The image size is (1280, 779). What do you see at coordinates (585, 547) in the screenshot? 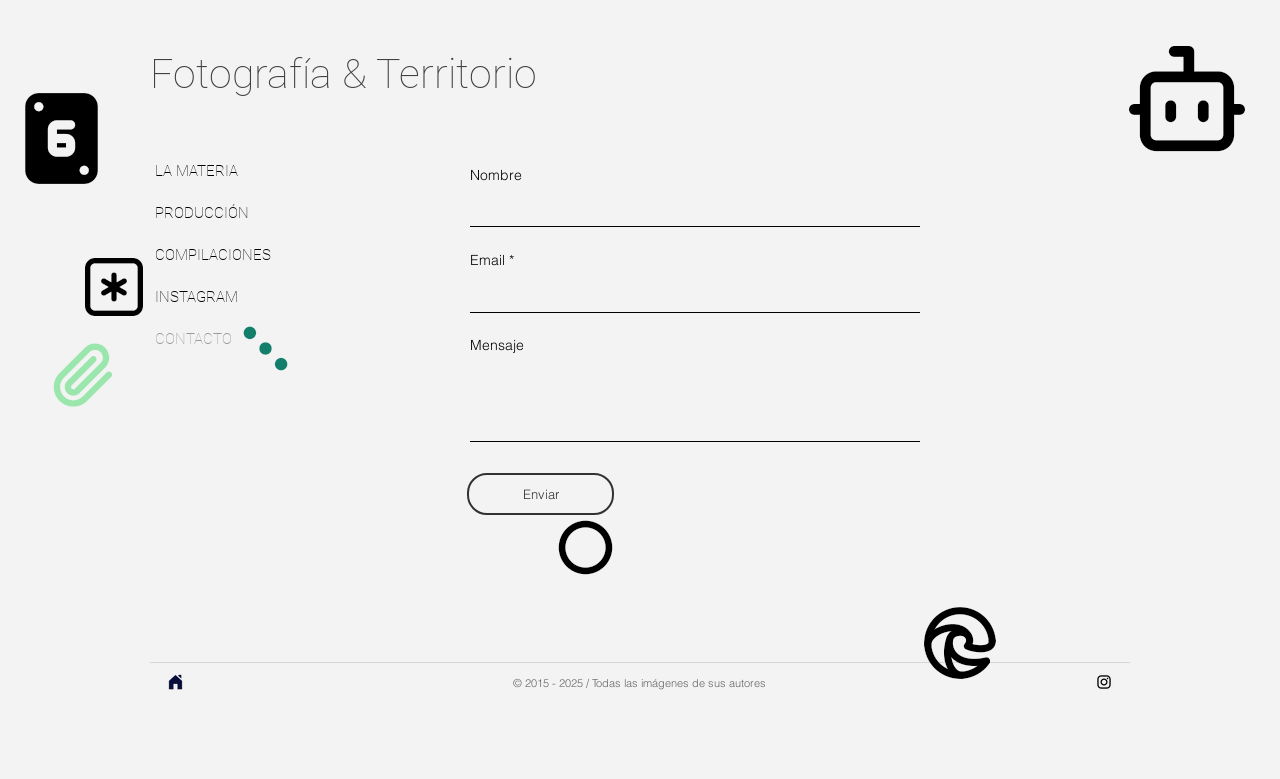
I see `indicates an unread or new item` at bounding box center [585, 547].